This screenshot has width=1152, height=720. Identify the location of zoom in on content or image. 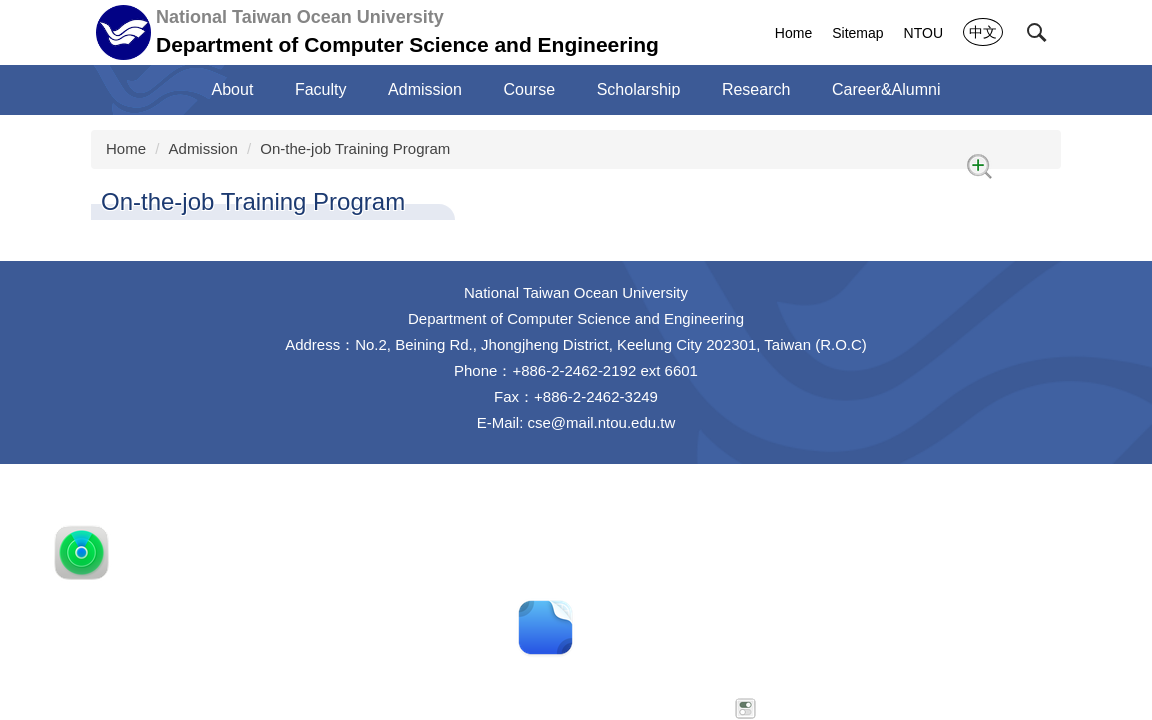
(979, 166).